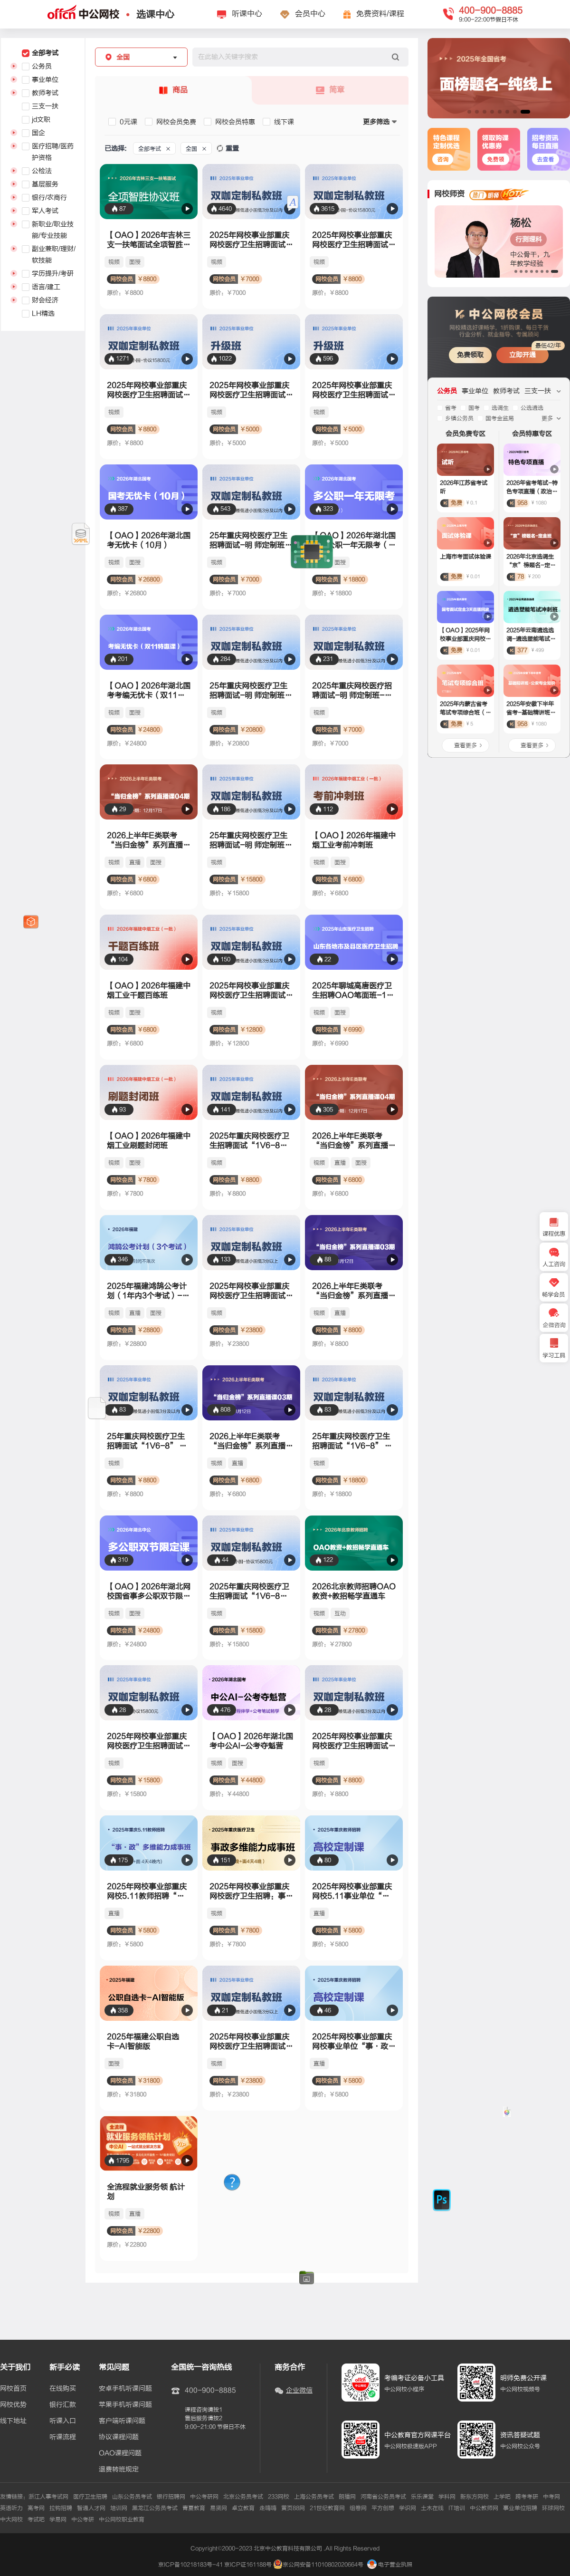 The height and width of the screenshot is (2576, 570). Describe the element at coordinates (312, 551) in the screenshot. I see `open cpu-x system information utility` at that location.